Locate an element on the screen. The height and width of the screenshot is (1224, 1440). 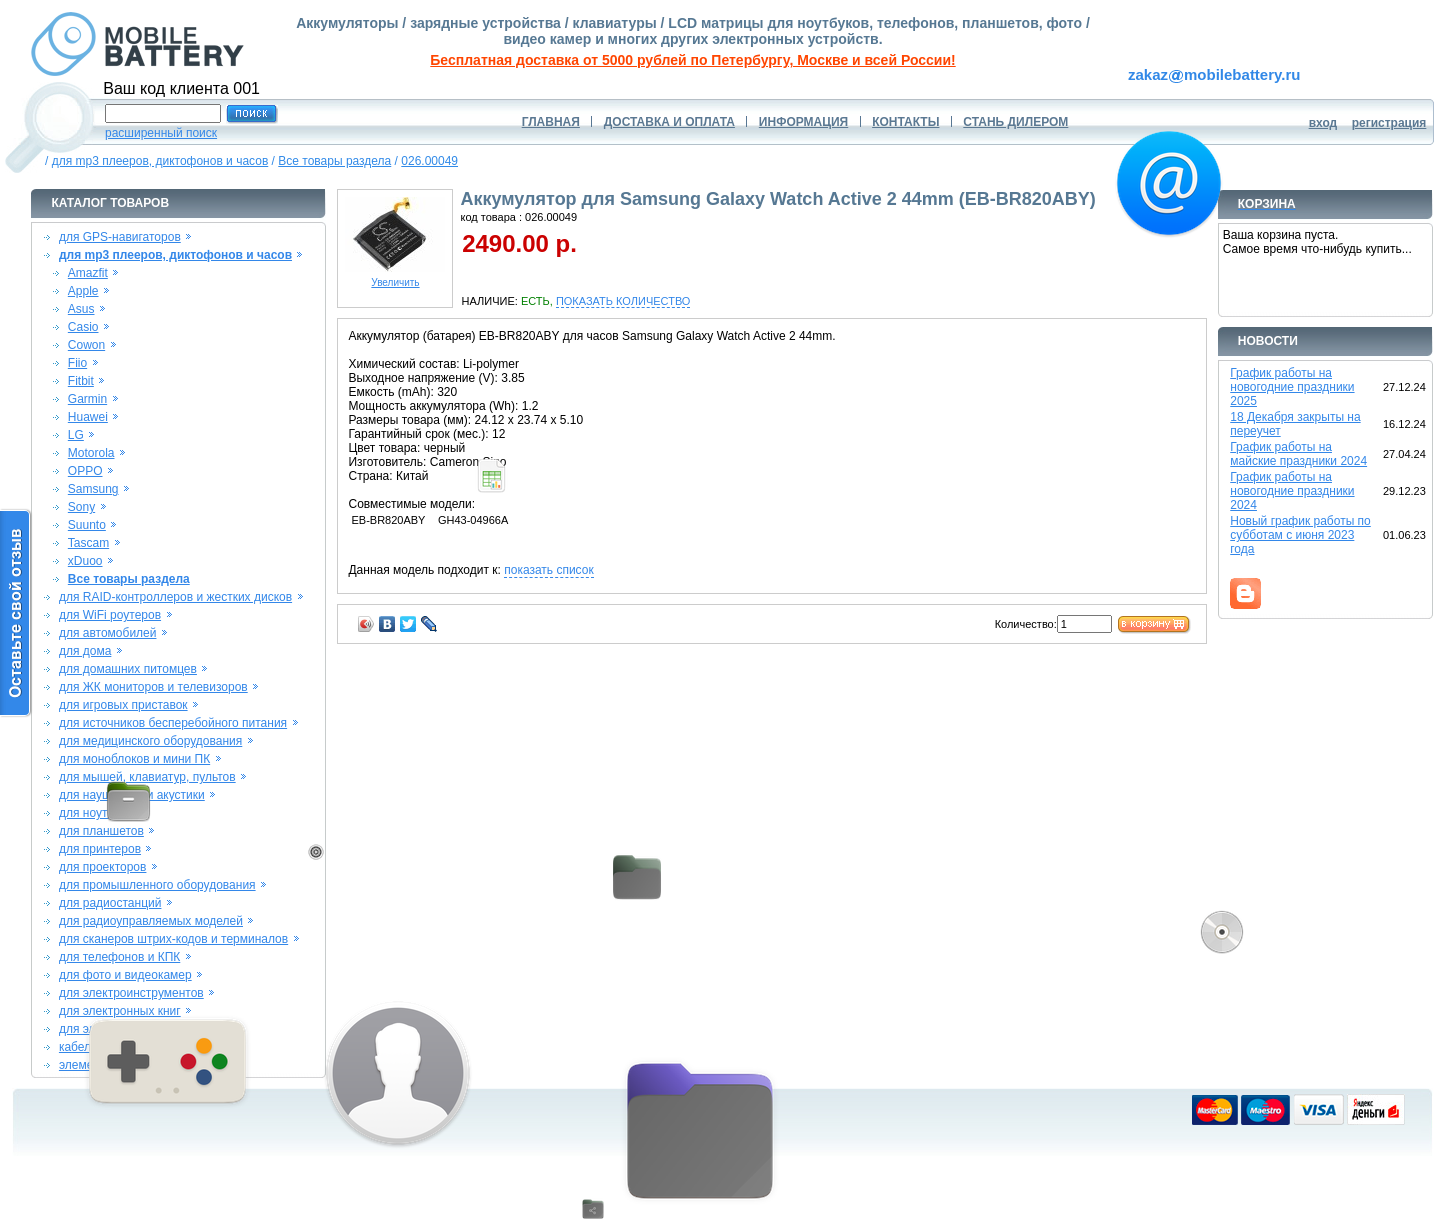
view user accounts is located at coordinates (398, 1073).